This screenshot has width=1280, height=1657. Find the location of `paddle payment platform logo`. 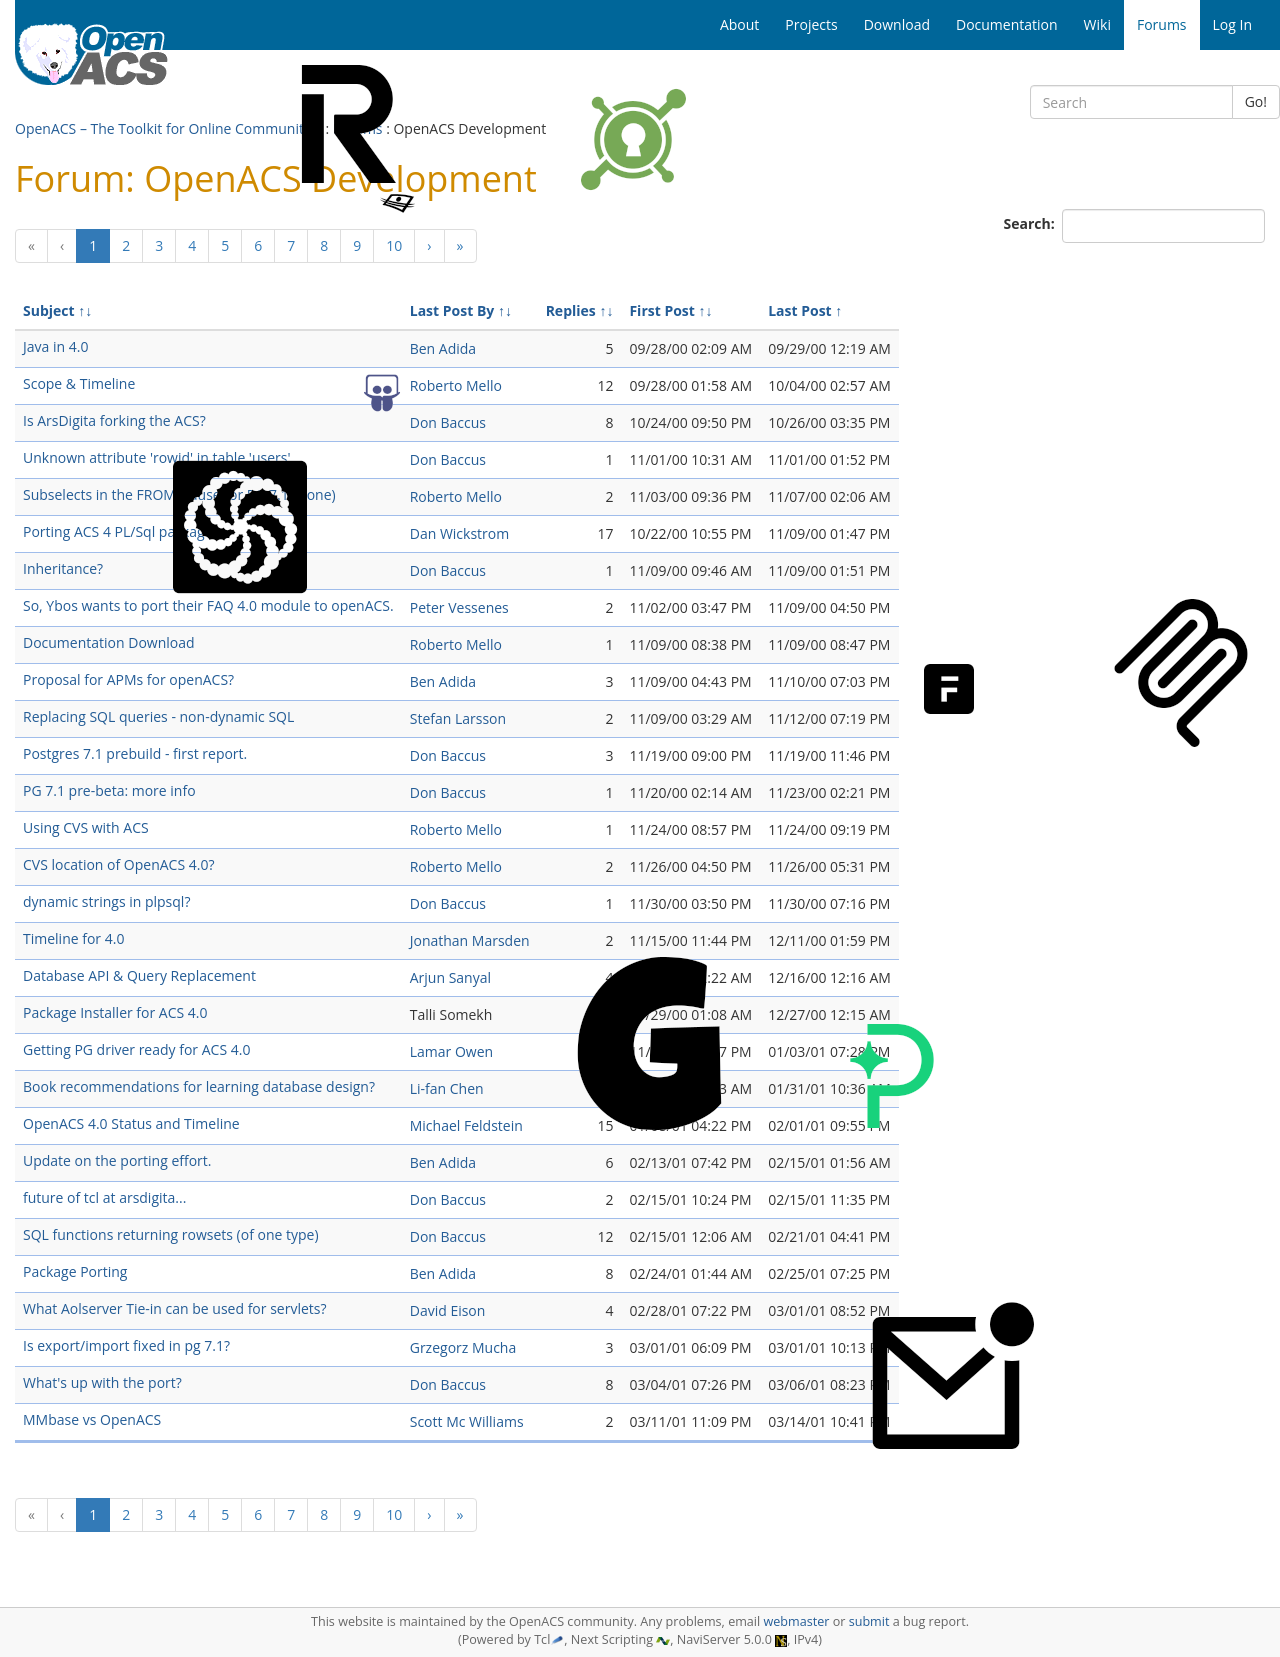

paddle payment platform logo is located at coordinates (892, 1076).